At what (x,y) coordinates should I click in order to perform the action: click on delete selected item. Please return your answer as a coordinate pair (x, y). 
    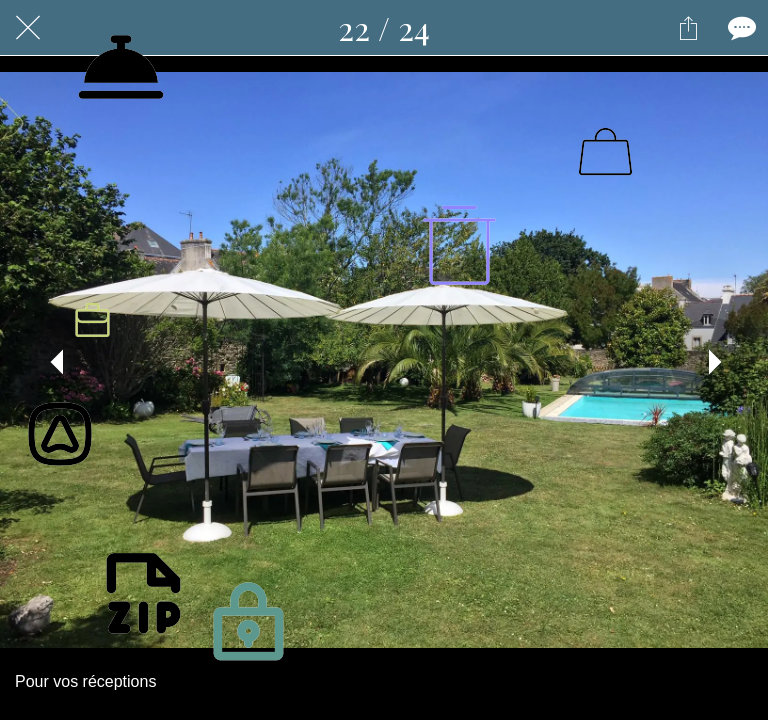
    Looking at the image, I should click on (459, 248).